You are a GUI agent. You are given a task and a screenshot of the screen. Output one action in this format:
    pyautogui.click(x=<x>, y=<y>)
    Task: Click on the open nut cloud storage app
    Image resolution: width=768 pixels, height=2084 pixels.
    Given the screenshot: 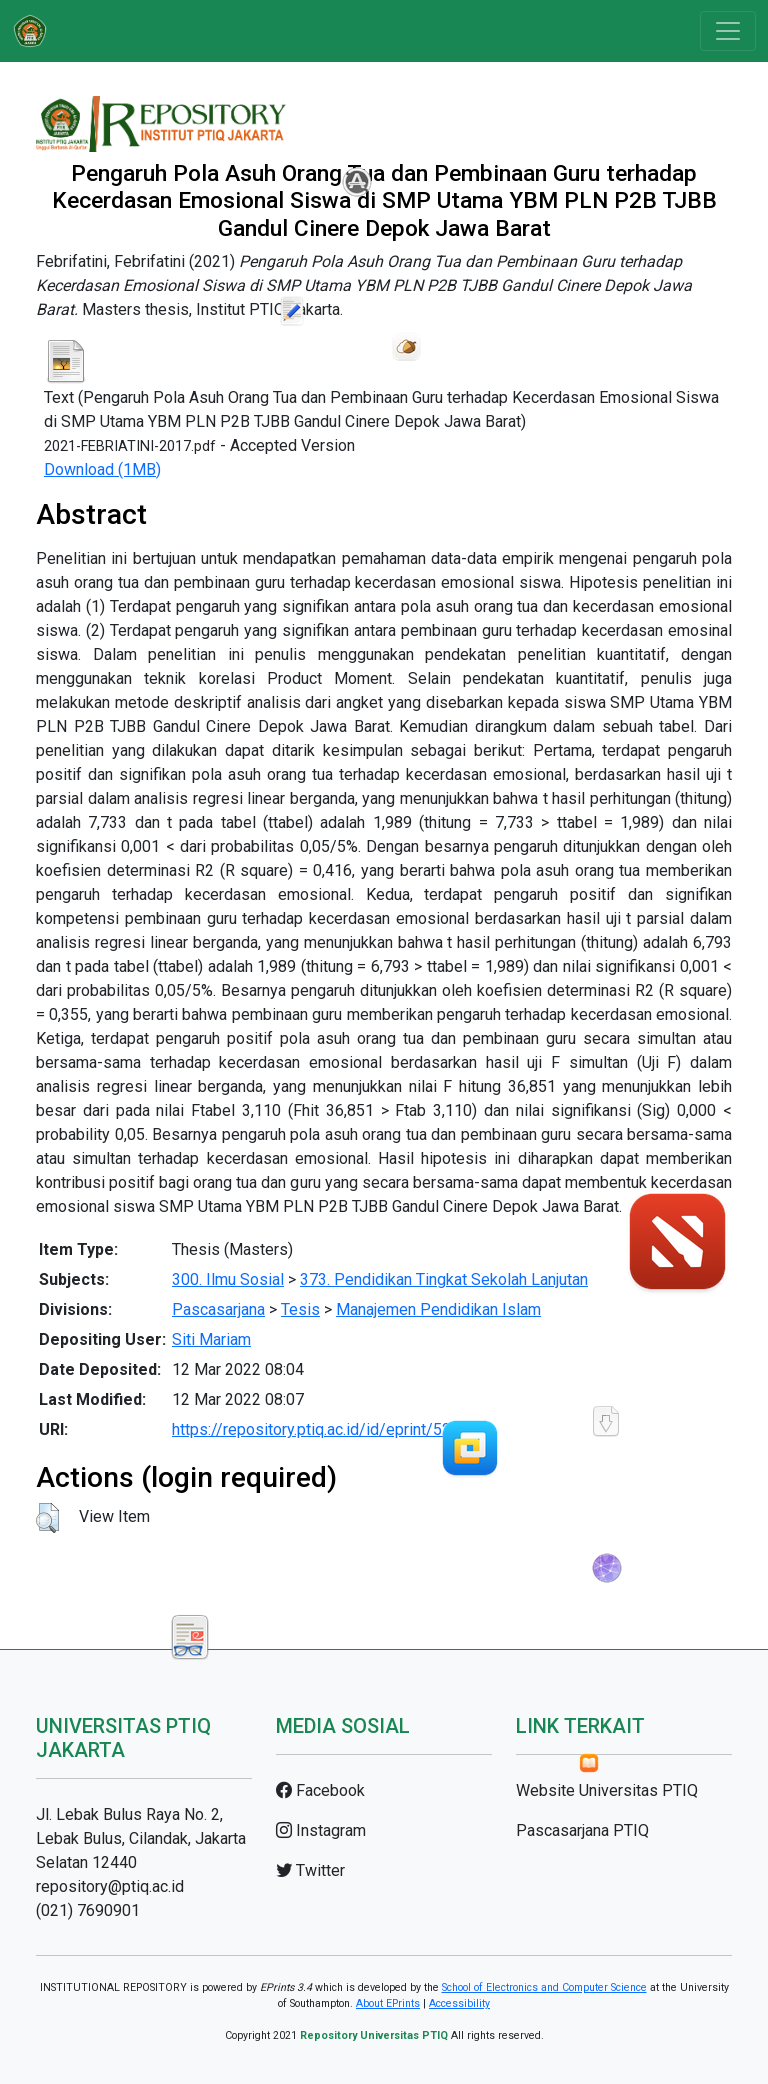 What is the action you would take?
    pyautogui.click(x=406, y=346)
    